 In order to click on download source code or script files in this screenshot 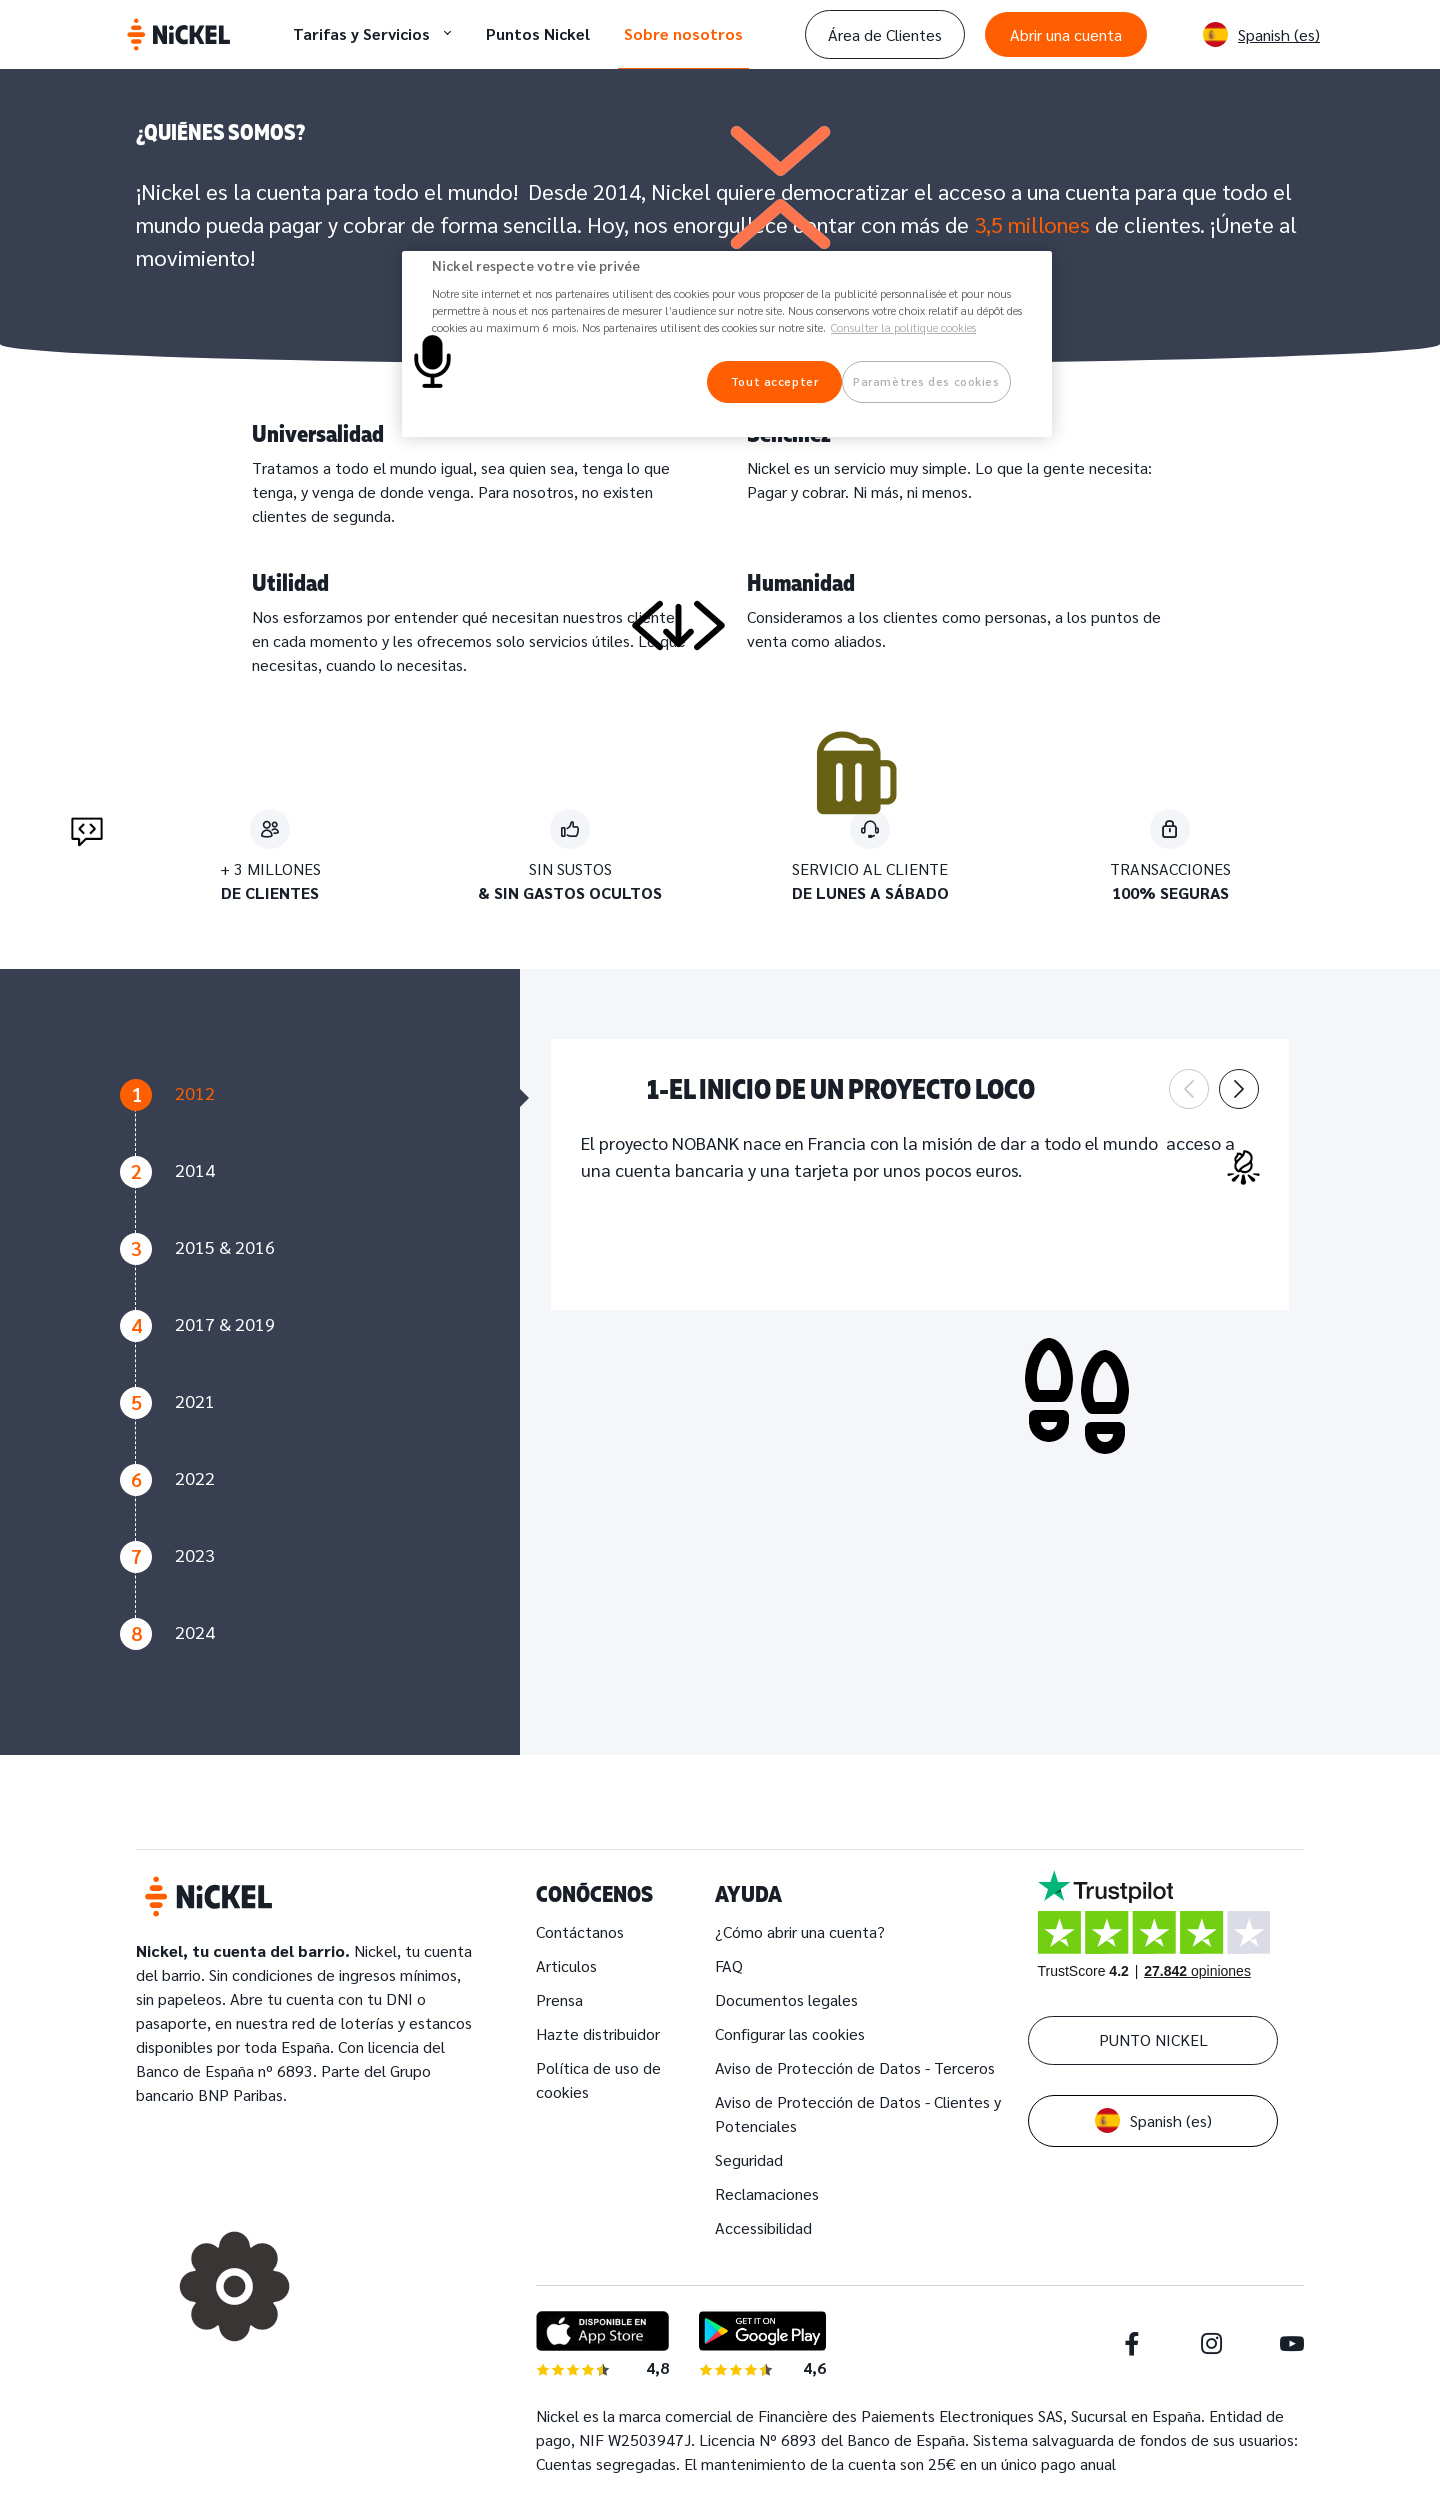, I will do `click(678, 625)`.